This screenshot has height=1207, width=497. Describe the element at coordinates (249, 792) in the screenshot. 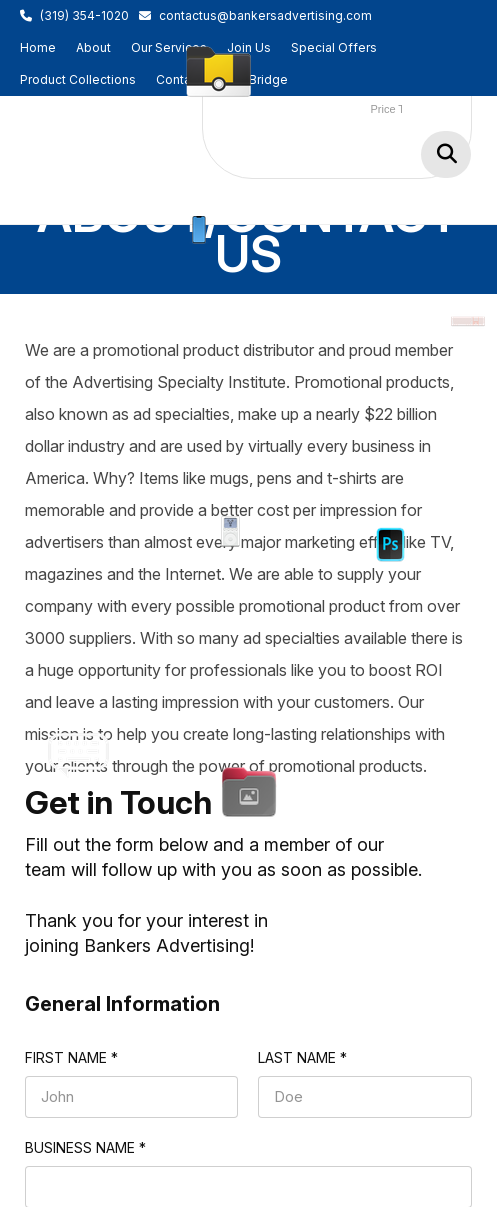

I see `open your pictures folder` at that location.